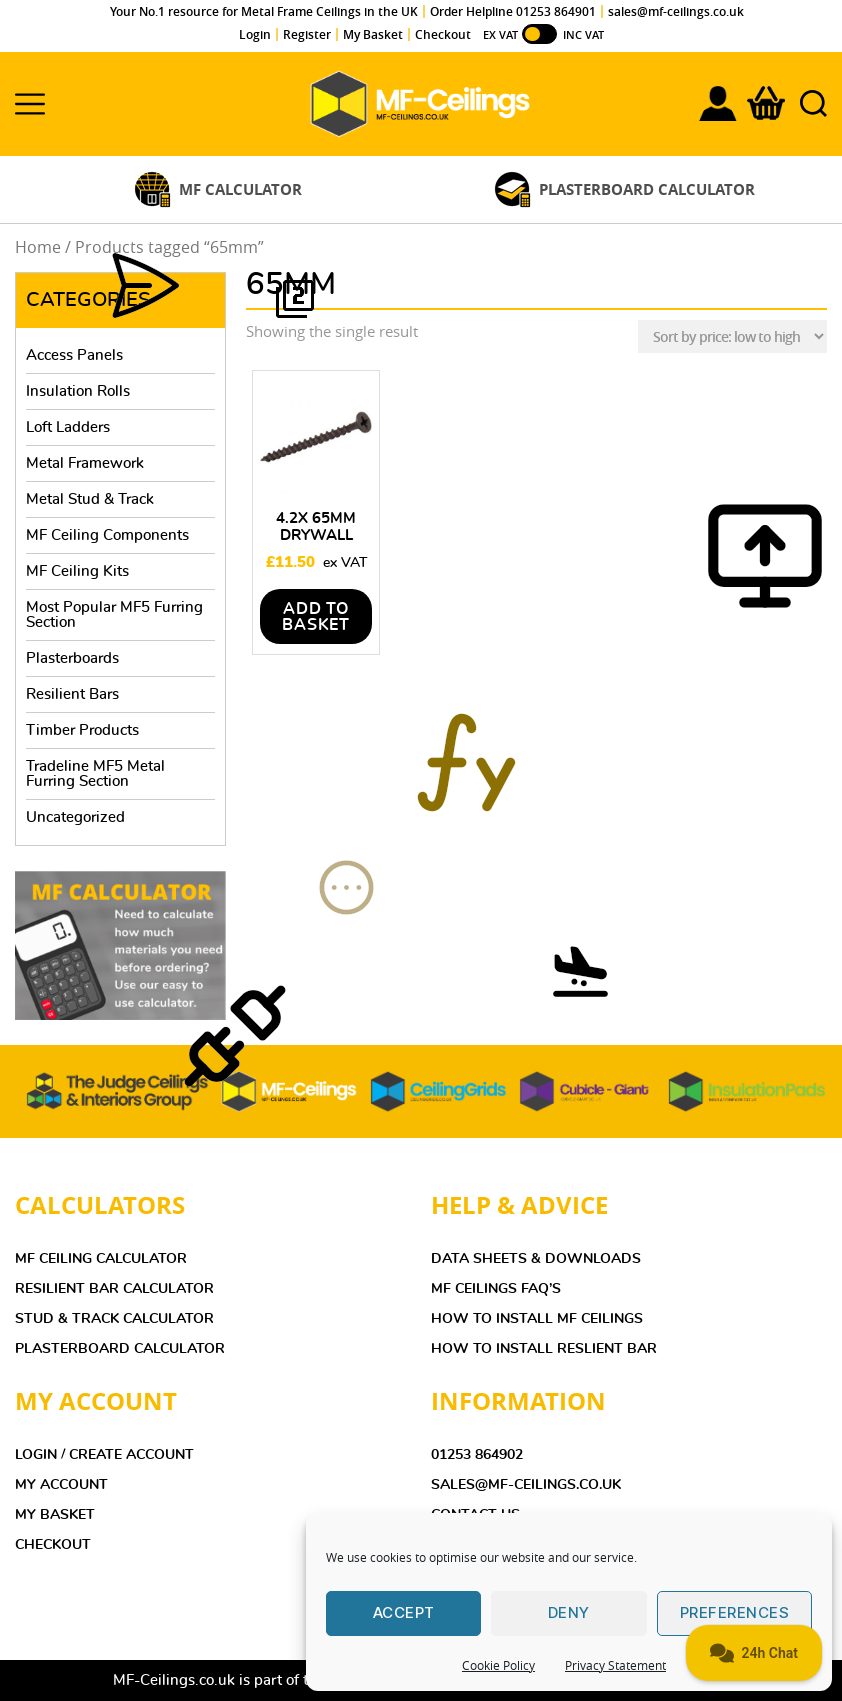  Describe the element at coordinates (144, 285) in the screenshot. I see `send a message` at that location.